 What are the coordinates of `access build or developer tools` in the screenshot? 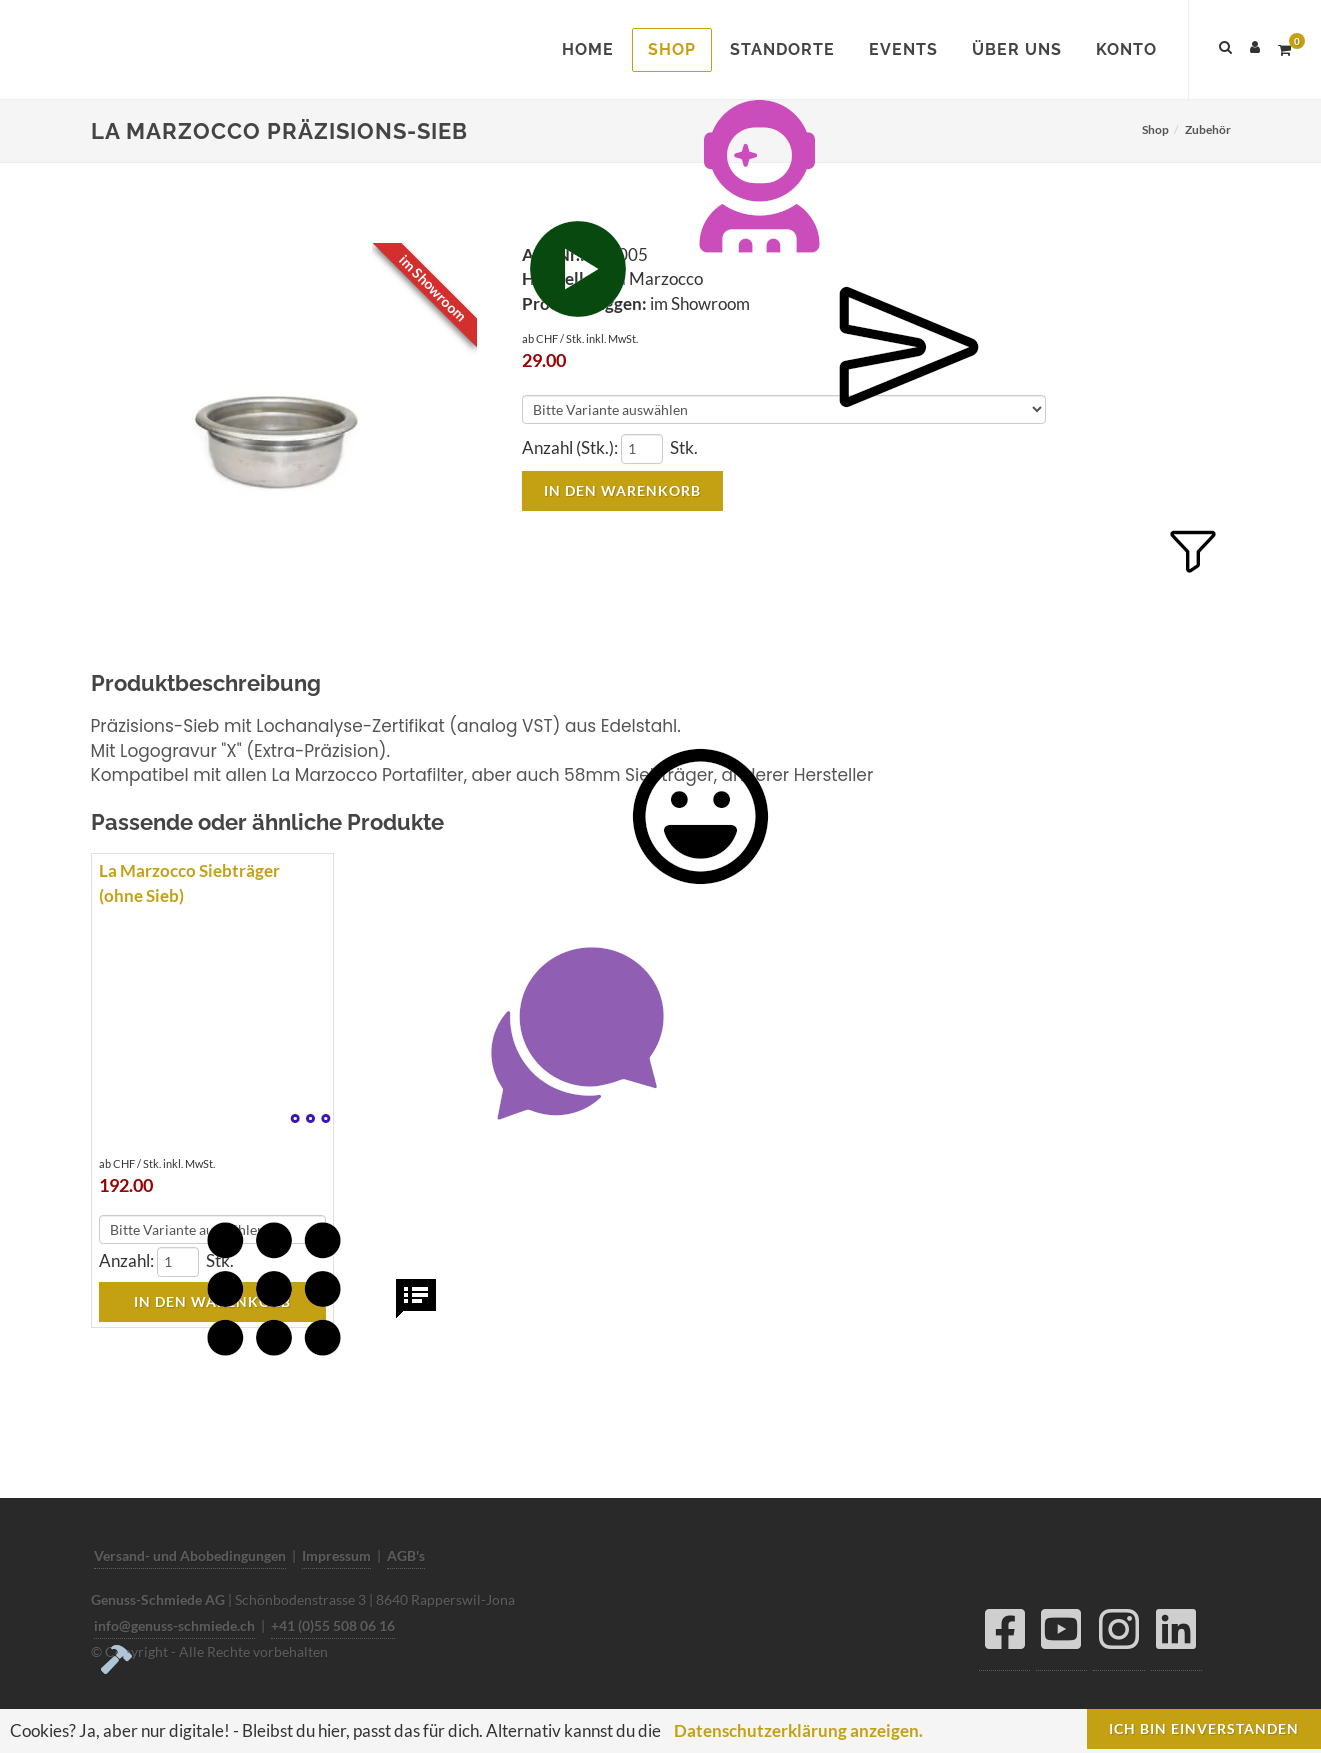 It's located at (116, 1659).